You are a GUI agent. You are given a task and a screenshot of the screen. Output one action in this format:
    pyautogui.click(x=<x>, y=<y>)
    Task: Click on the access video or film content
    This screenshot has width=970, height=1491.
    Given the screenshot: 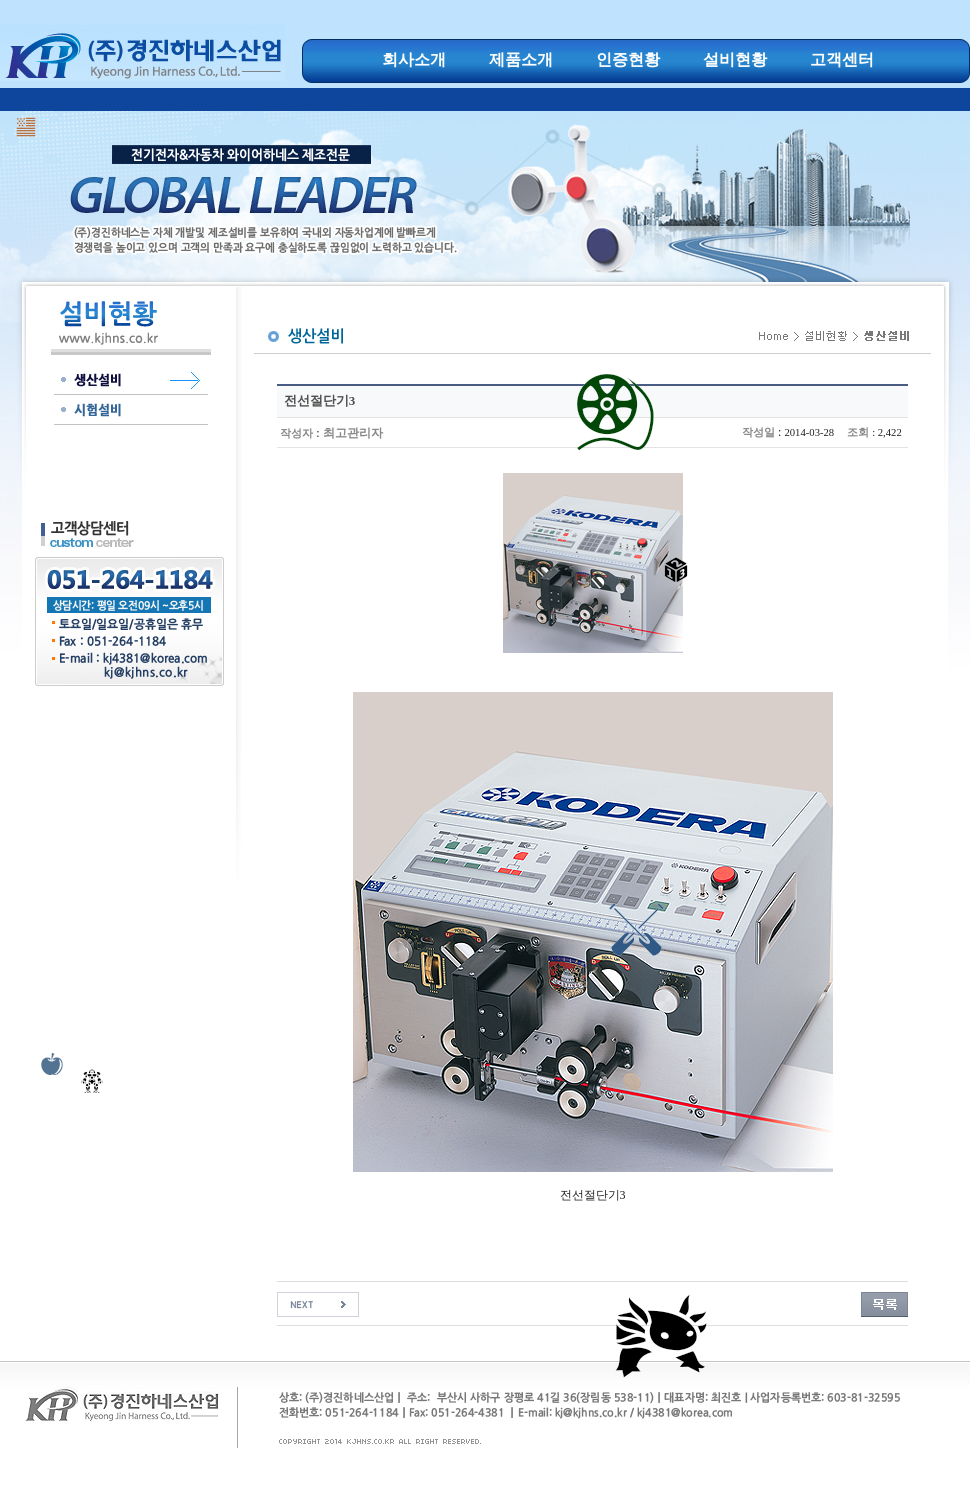 What is the action you would take?
    pyautogui.click(x=615, y=412)
    